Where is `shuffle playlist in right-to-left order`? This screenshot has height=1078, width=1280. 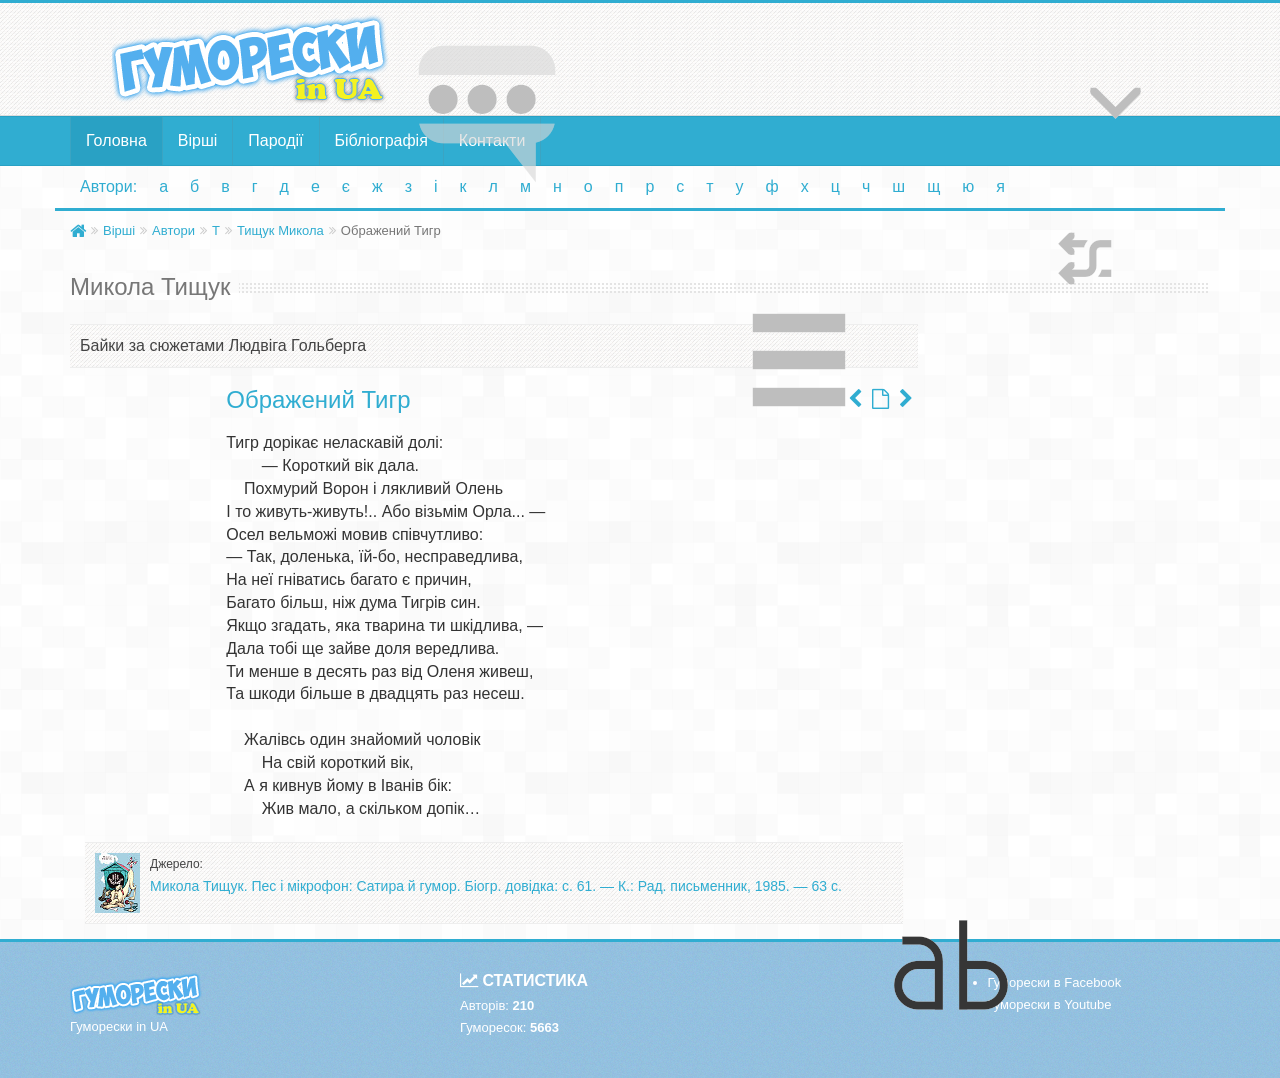
shuffle playlist in right-to-left order is located at coordinates (1085, 258).